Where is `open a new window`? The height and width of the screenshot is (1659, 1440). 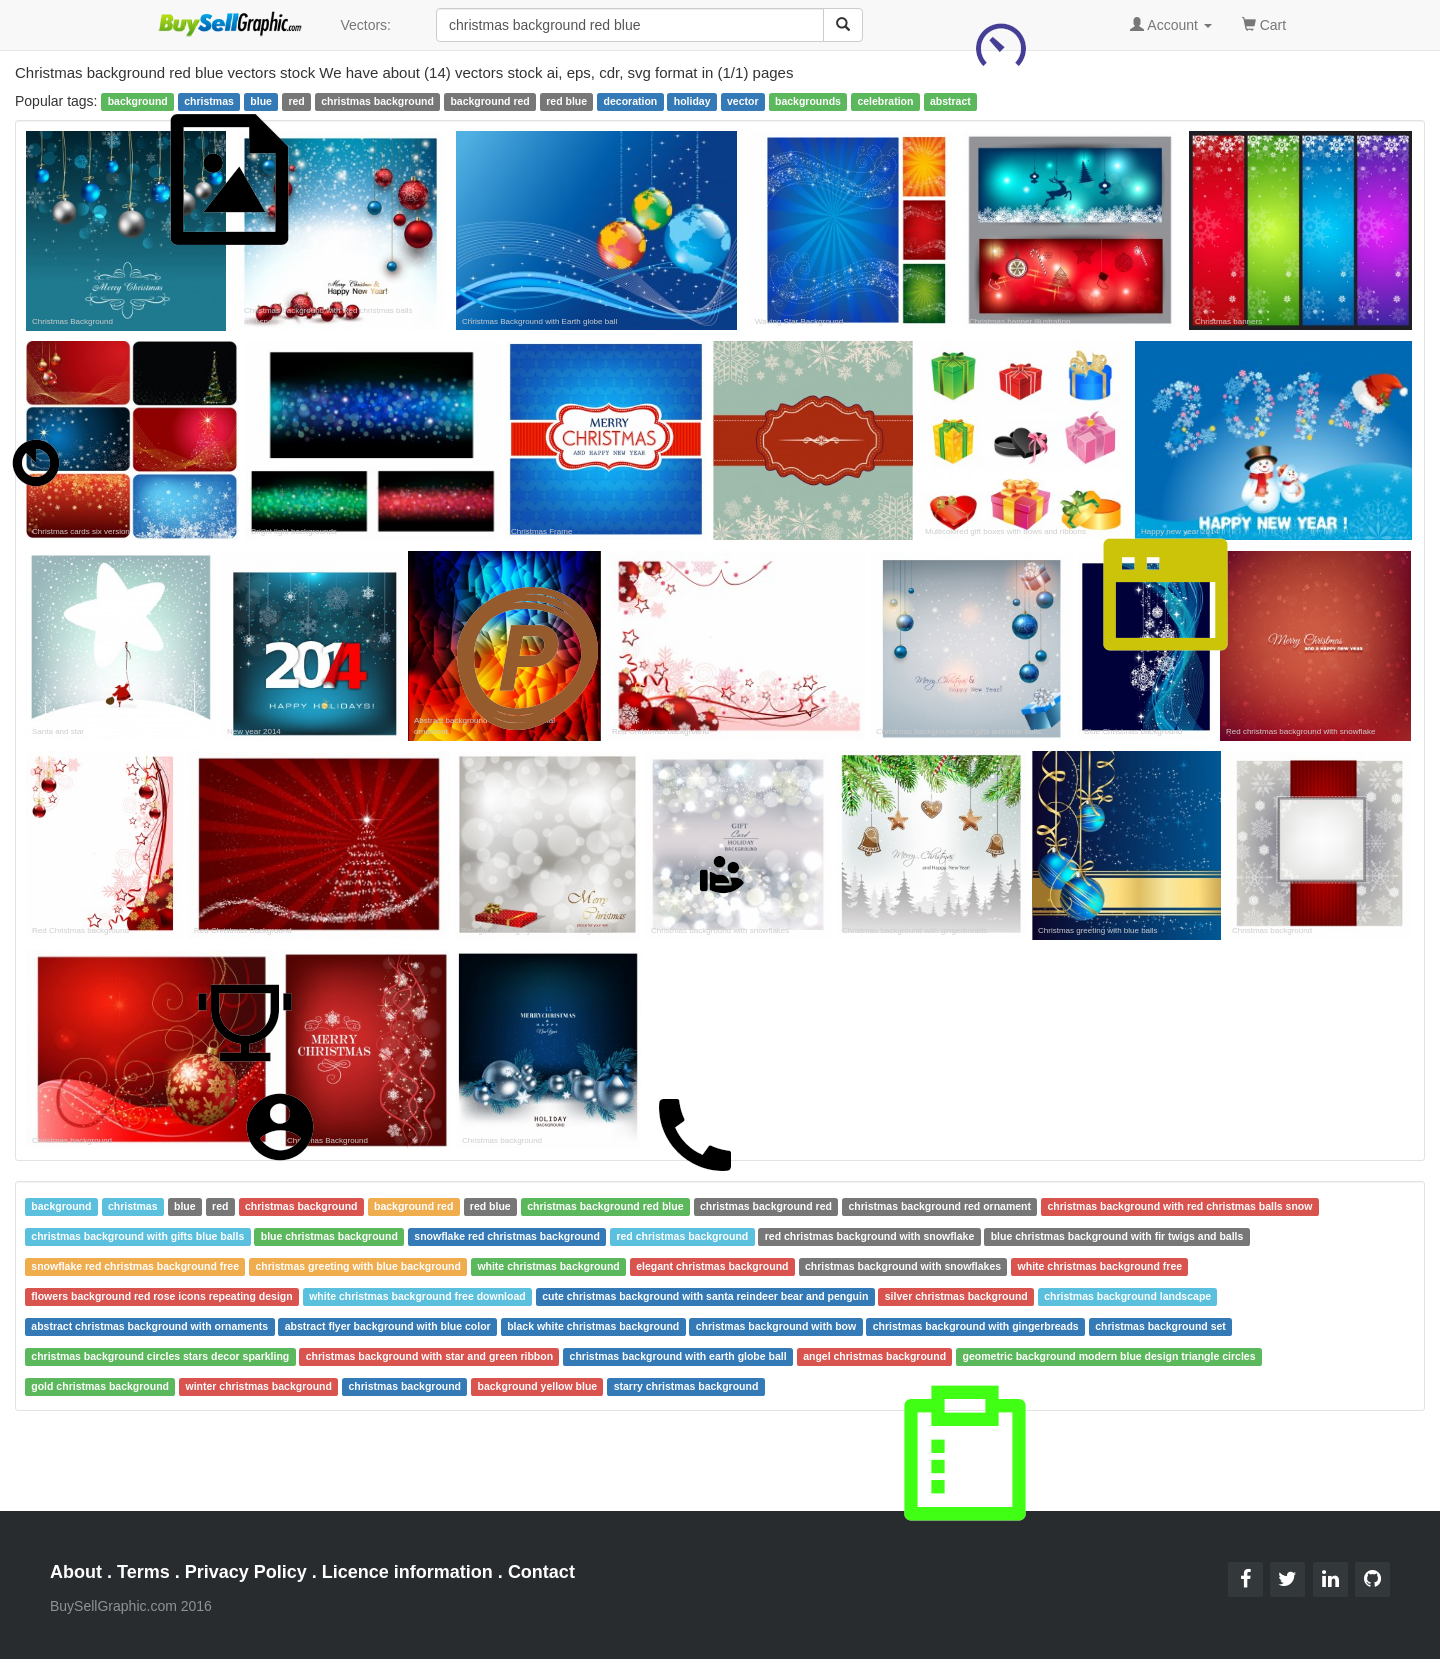
open a new window is located at coordinates (1165, 594).